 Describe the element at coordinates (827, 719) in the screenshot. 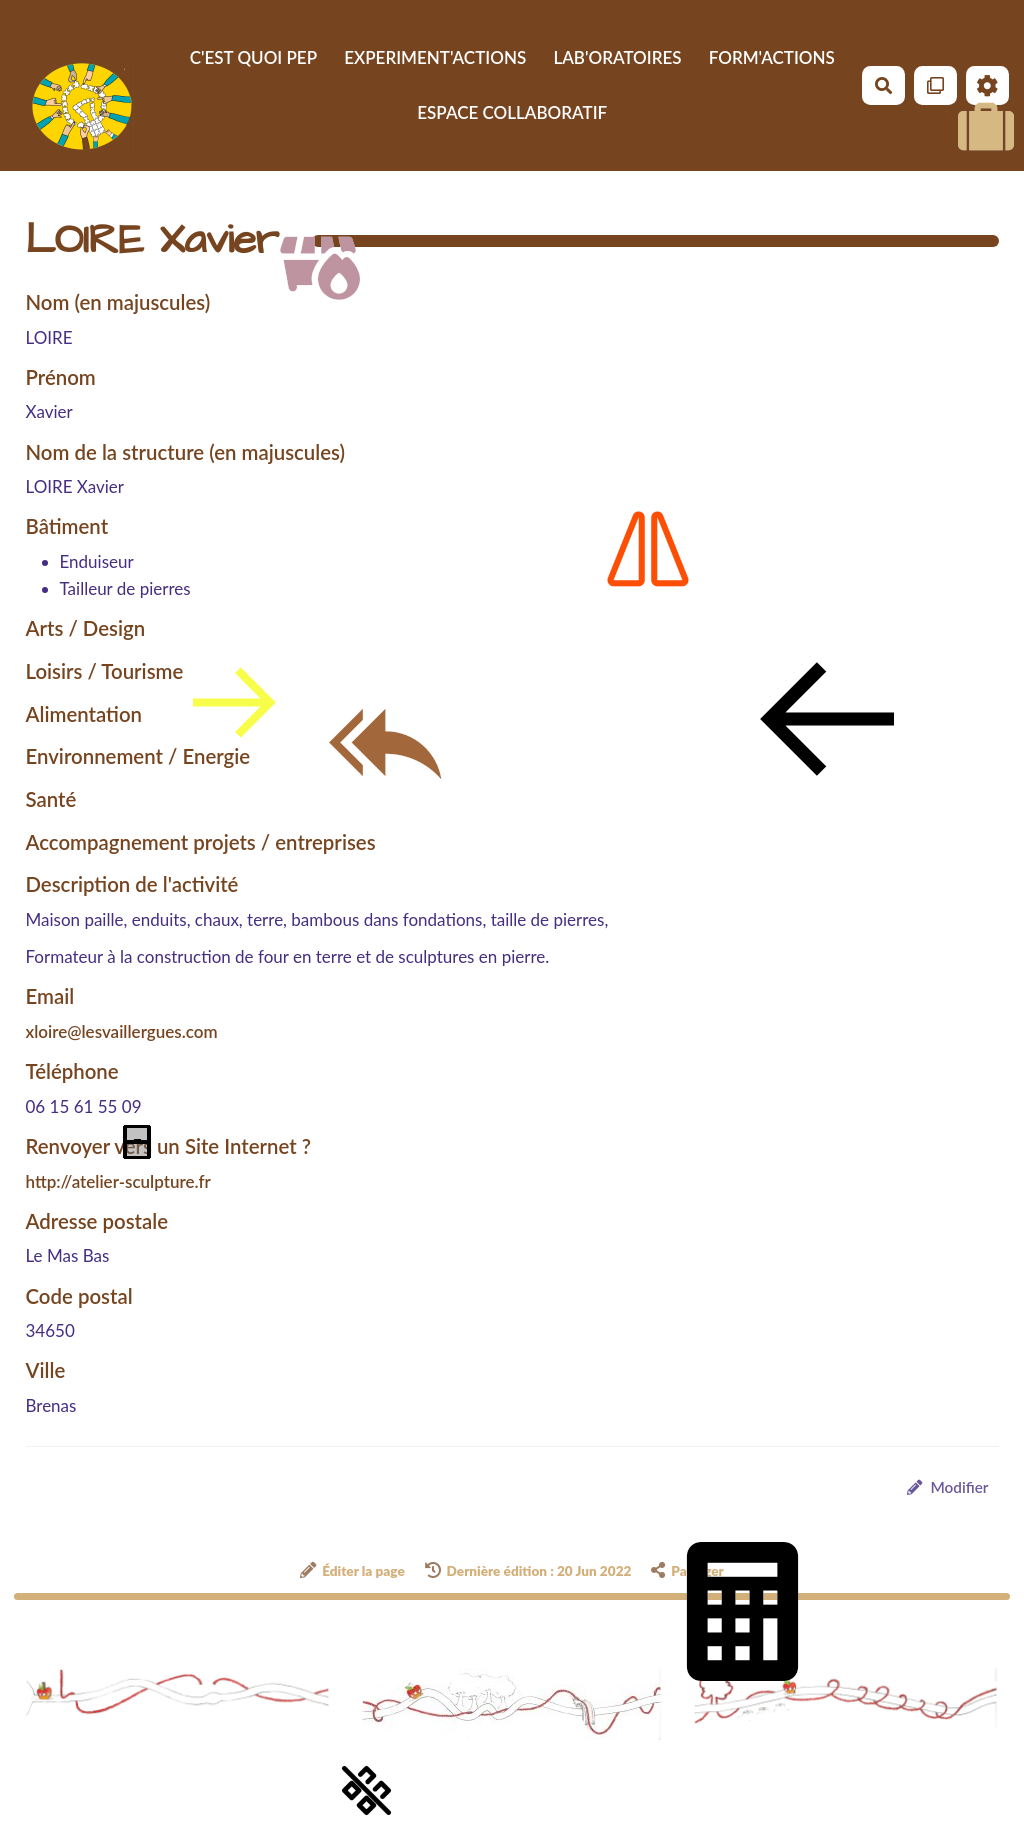

I see `go back to the previous page` at that location.